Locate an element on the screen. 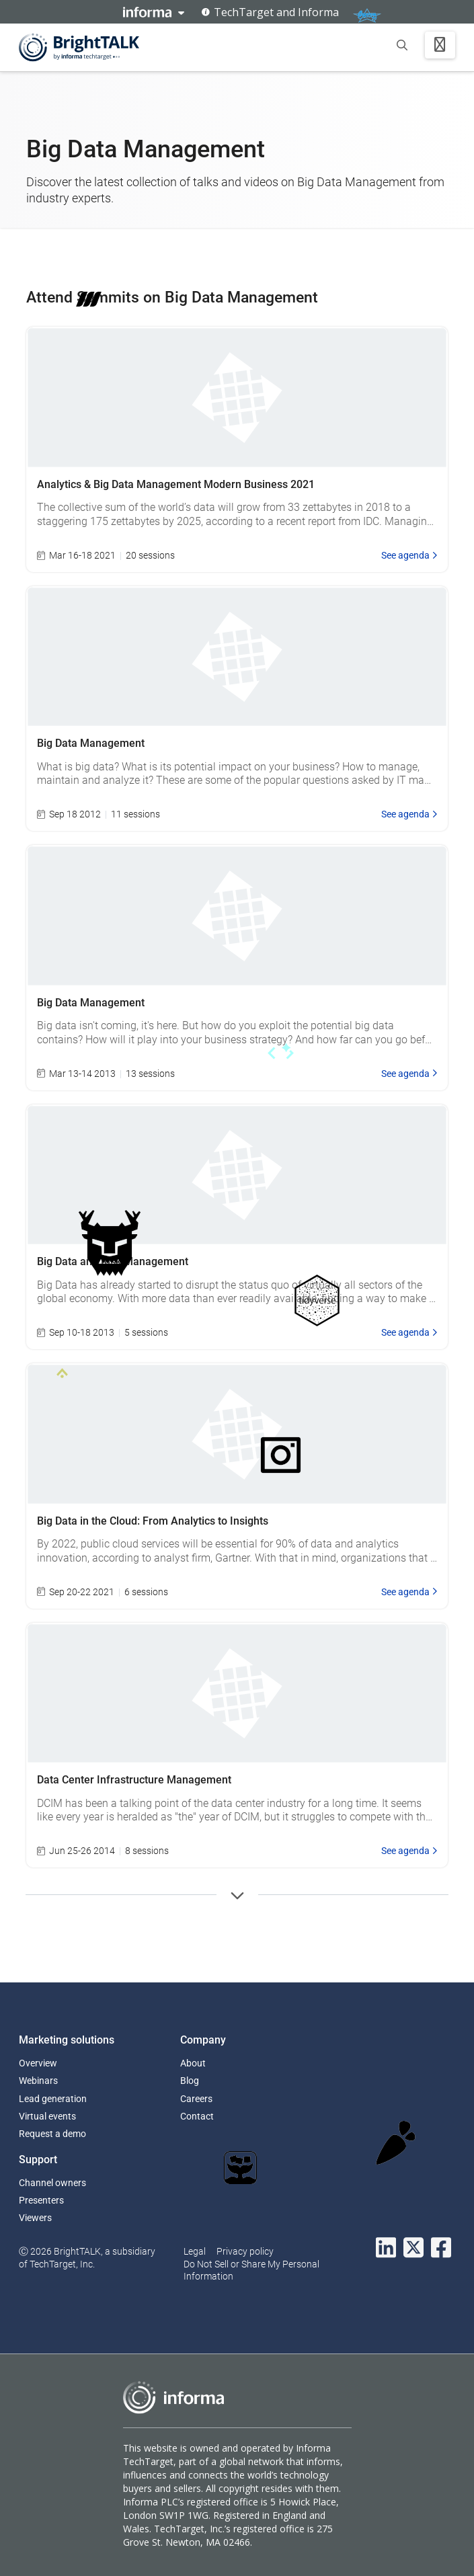 The image size is (474, 2576). turso database service logo is located at coordinates (110, 1243).